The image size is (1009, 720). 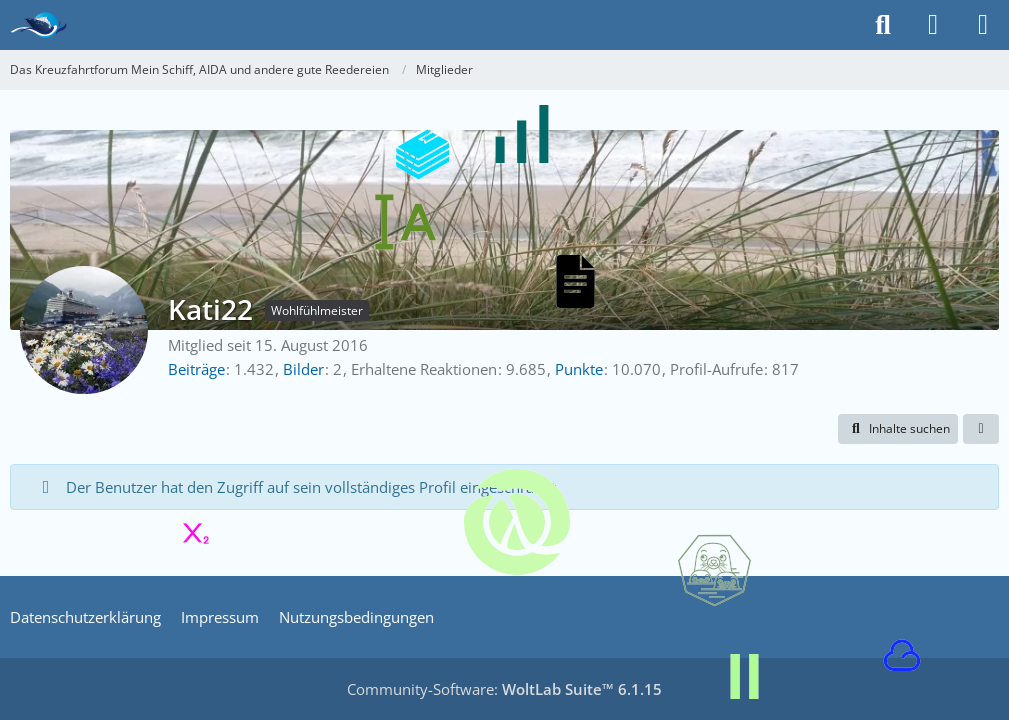 I want to click on simple analytics logo, so click(x=522, y=134).